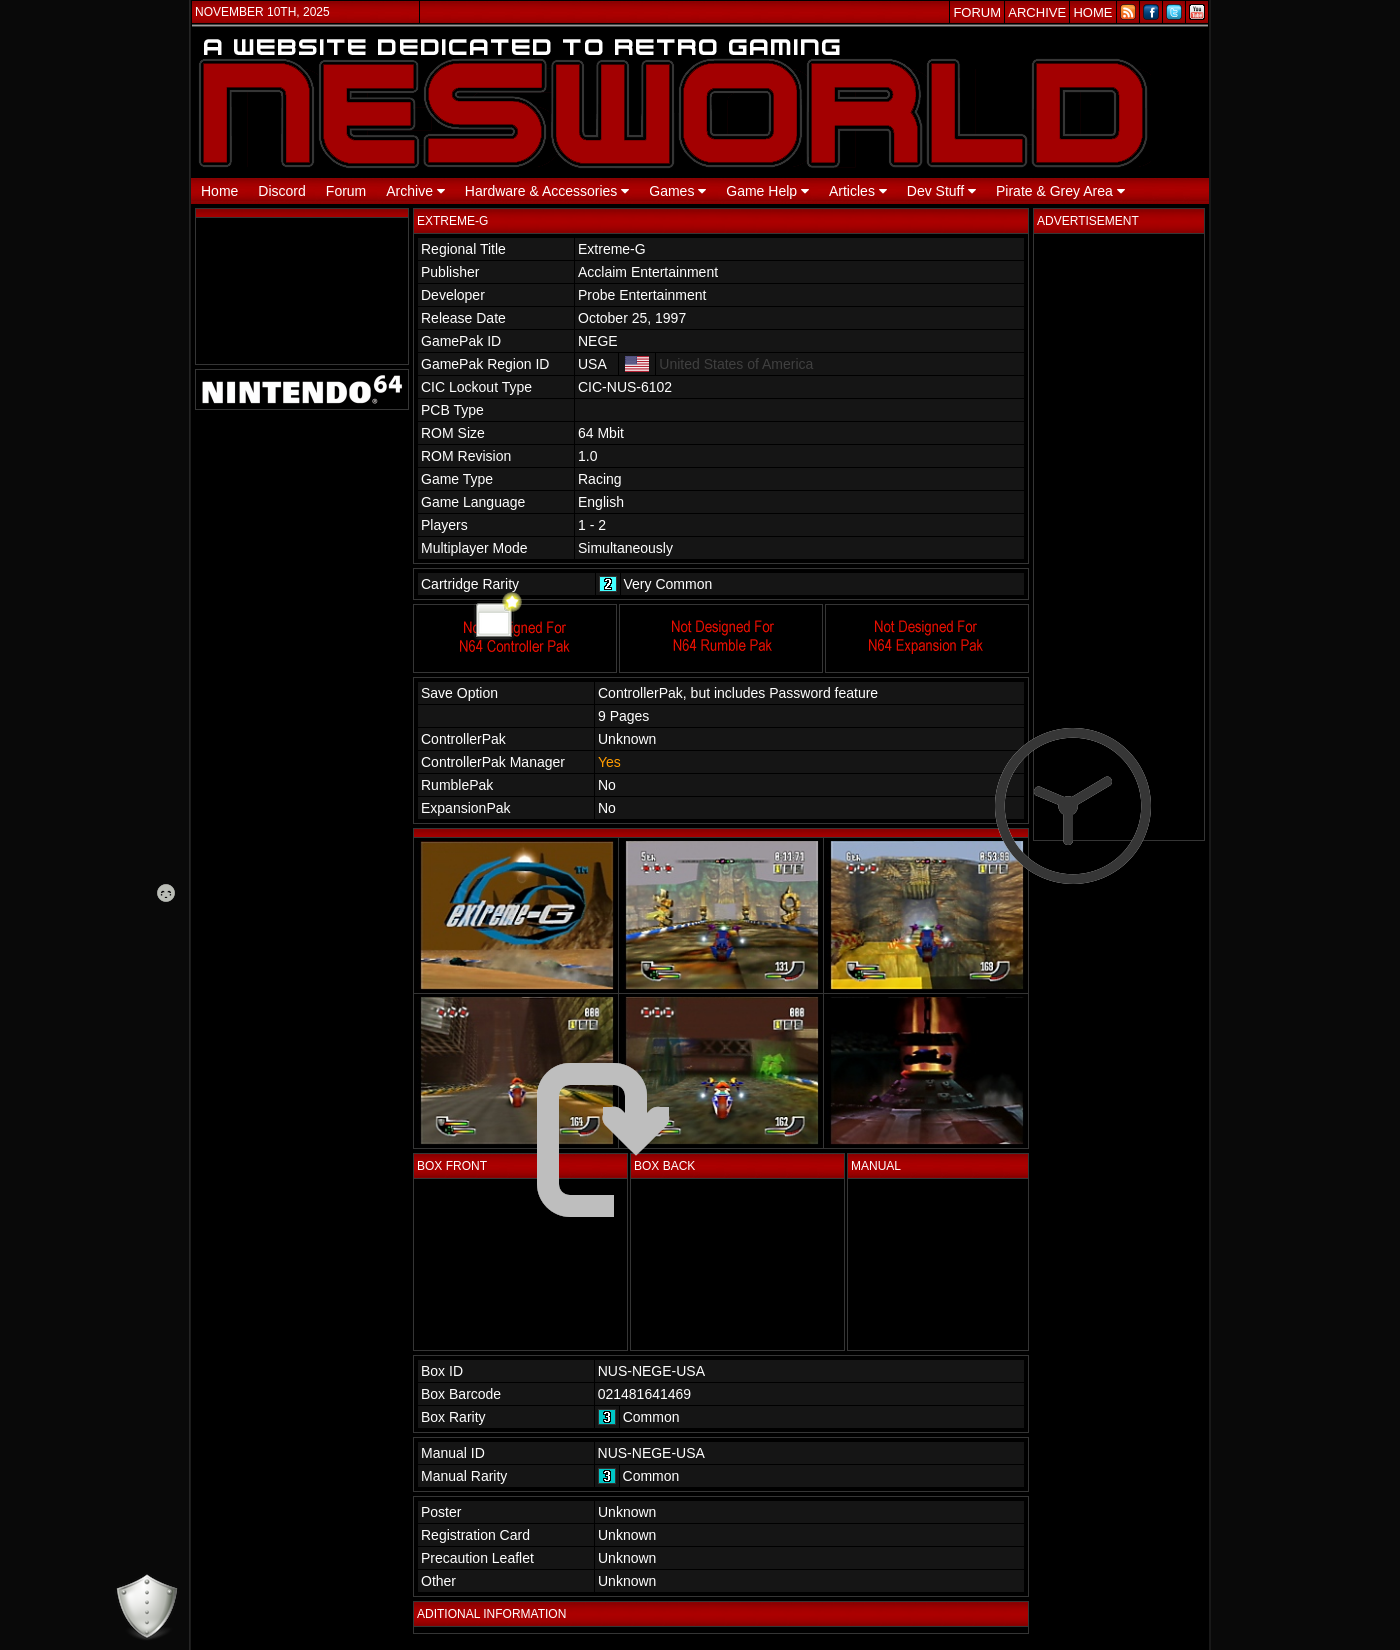 The width and height of the screenshot is (1400, 1650). I want to click on indicates medium security level, so click(147, 1607).